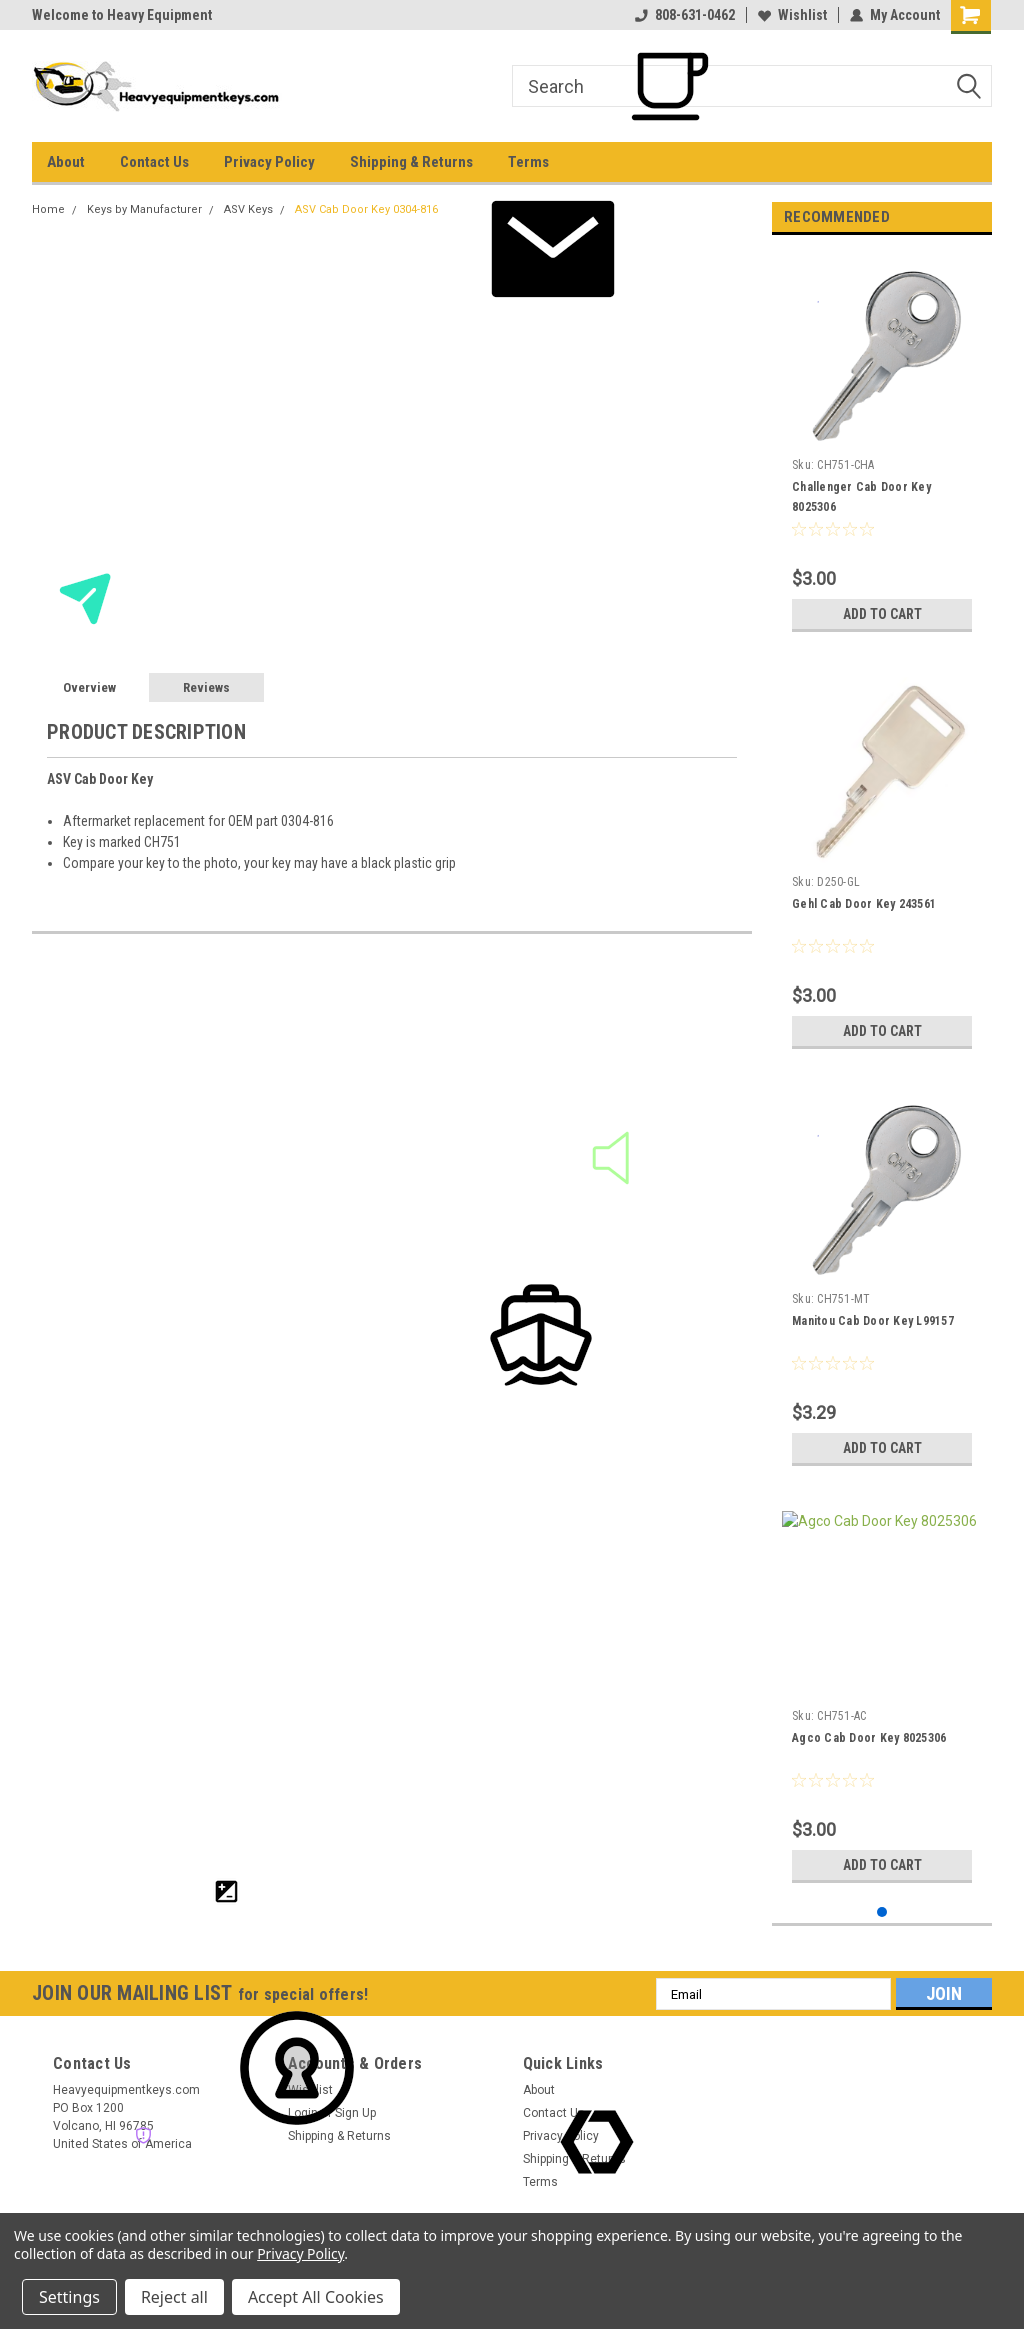  I want to click on send a message, so click(87, 597).